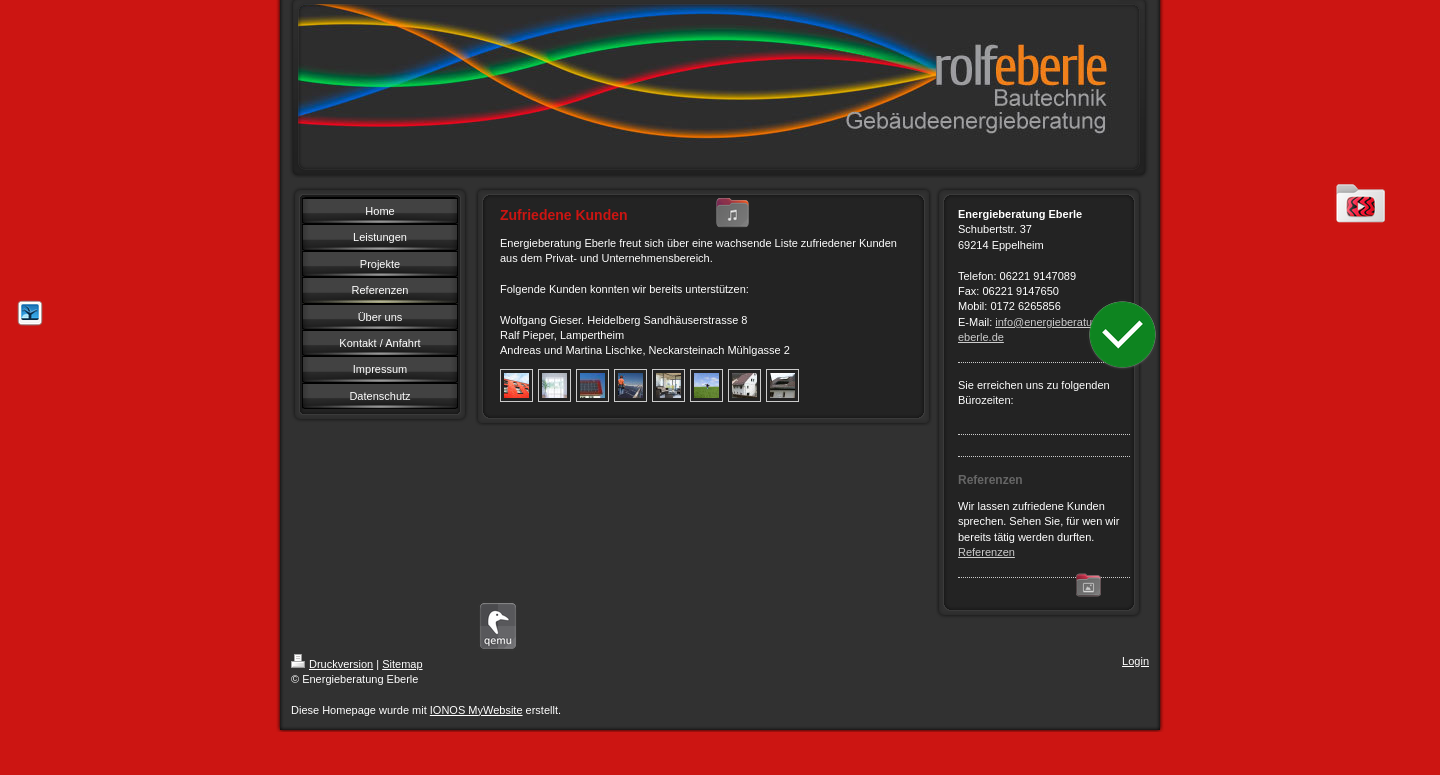 This screenshot has height=775, width=1440. I want to click on indicates file is fully synced with Insync cloud storage, so click(1122, 334).